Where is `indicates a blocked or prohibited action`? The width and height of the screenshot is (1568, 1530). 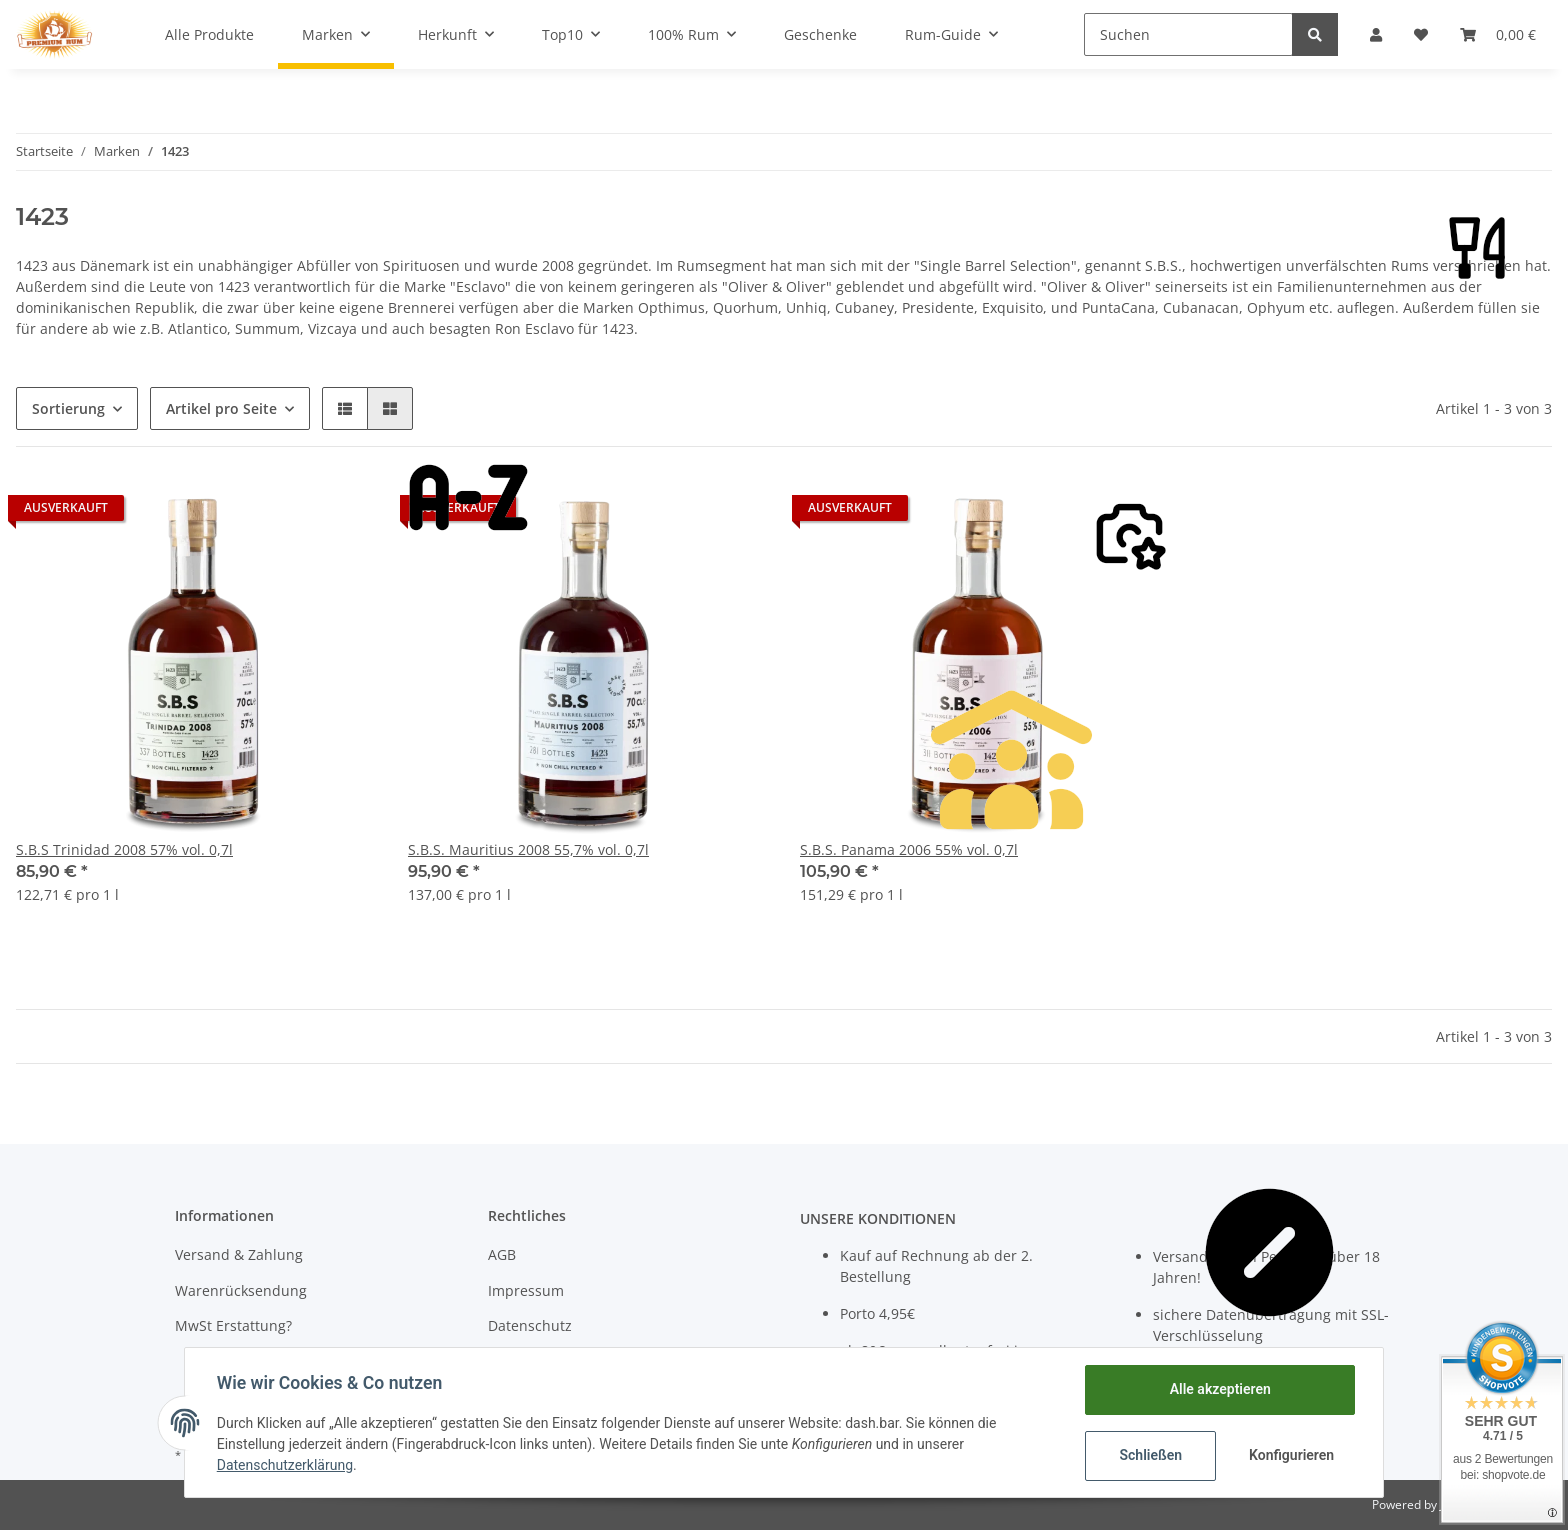 indicates a blocked or prohibited action is located at coordinates (1269, 1252).